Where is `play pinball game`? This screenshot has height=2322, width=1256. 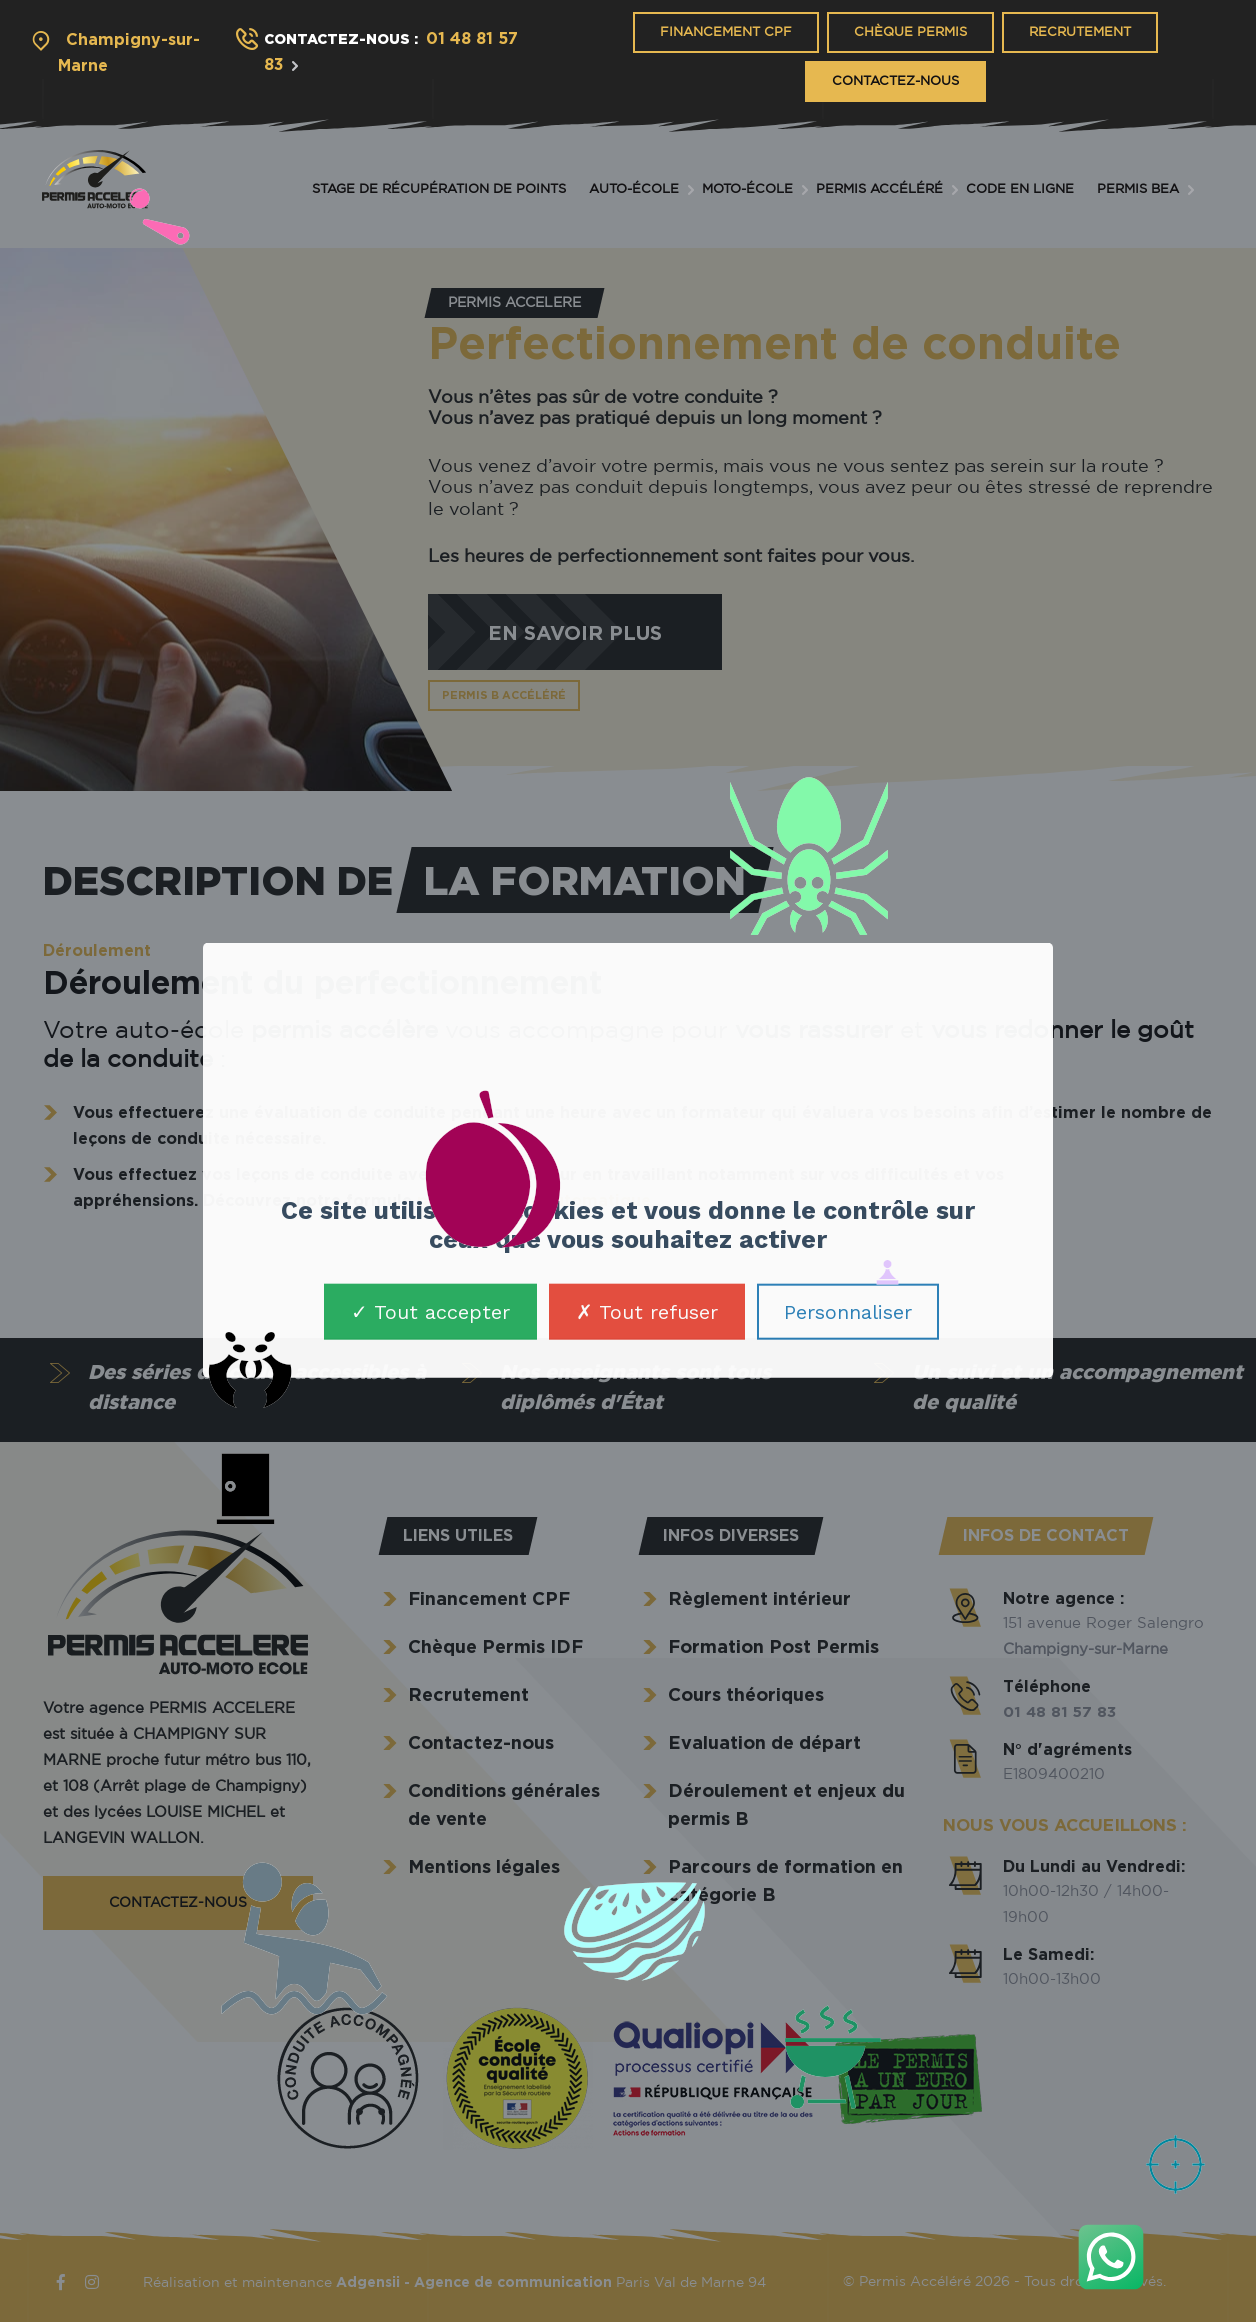
play pinball game is located at coordinates (159, 216).